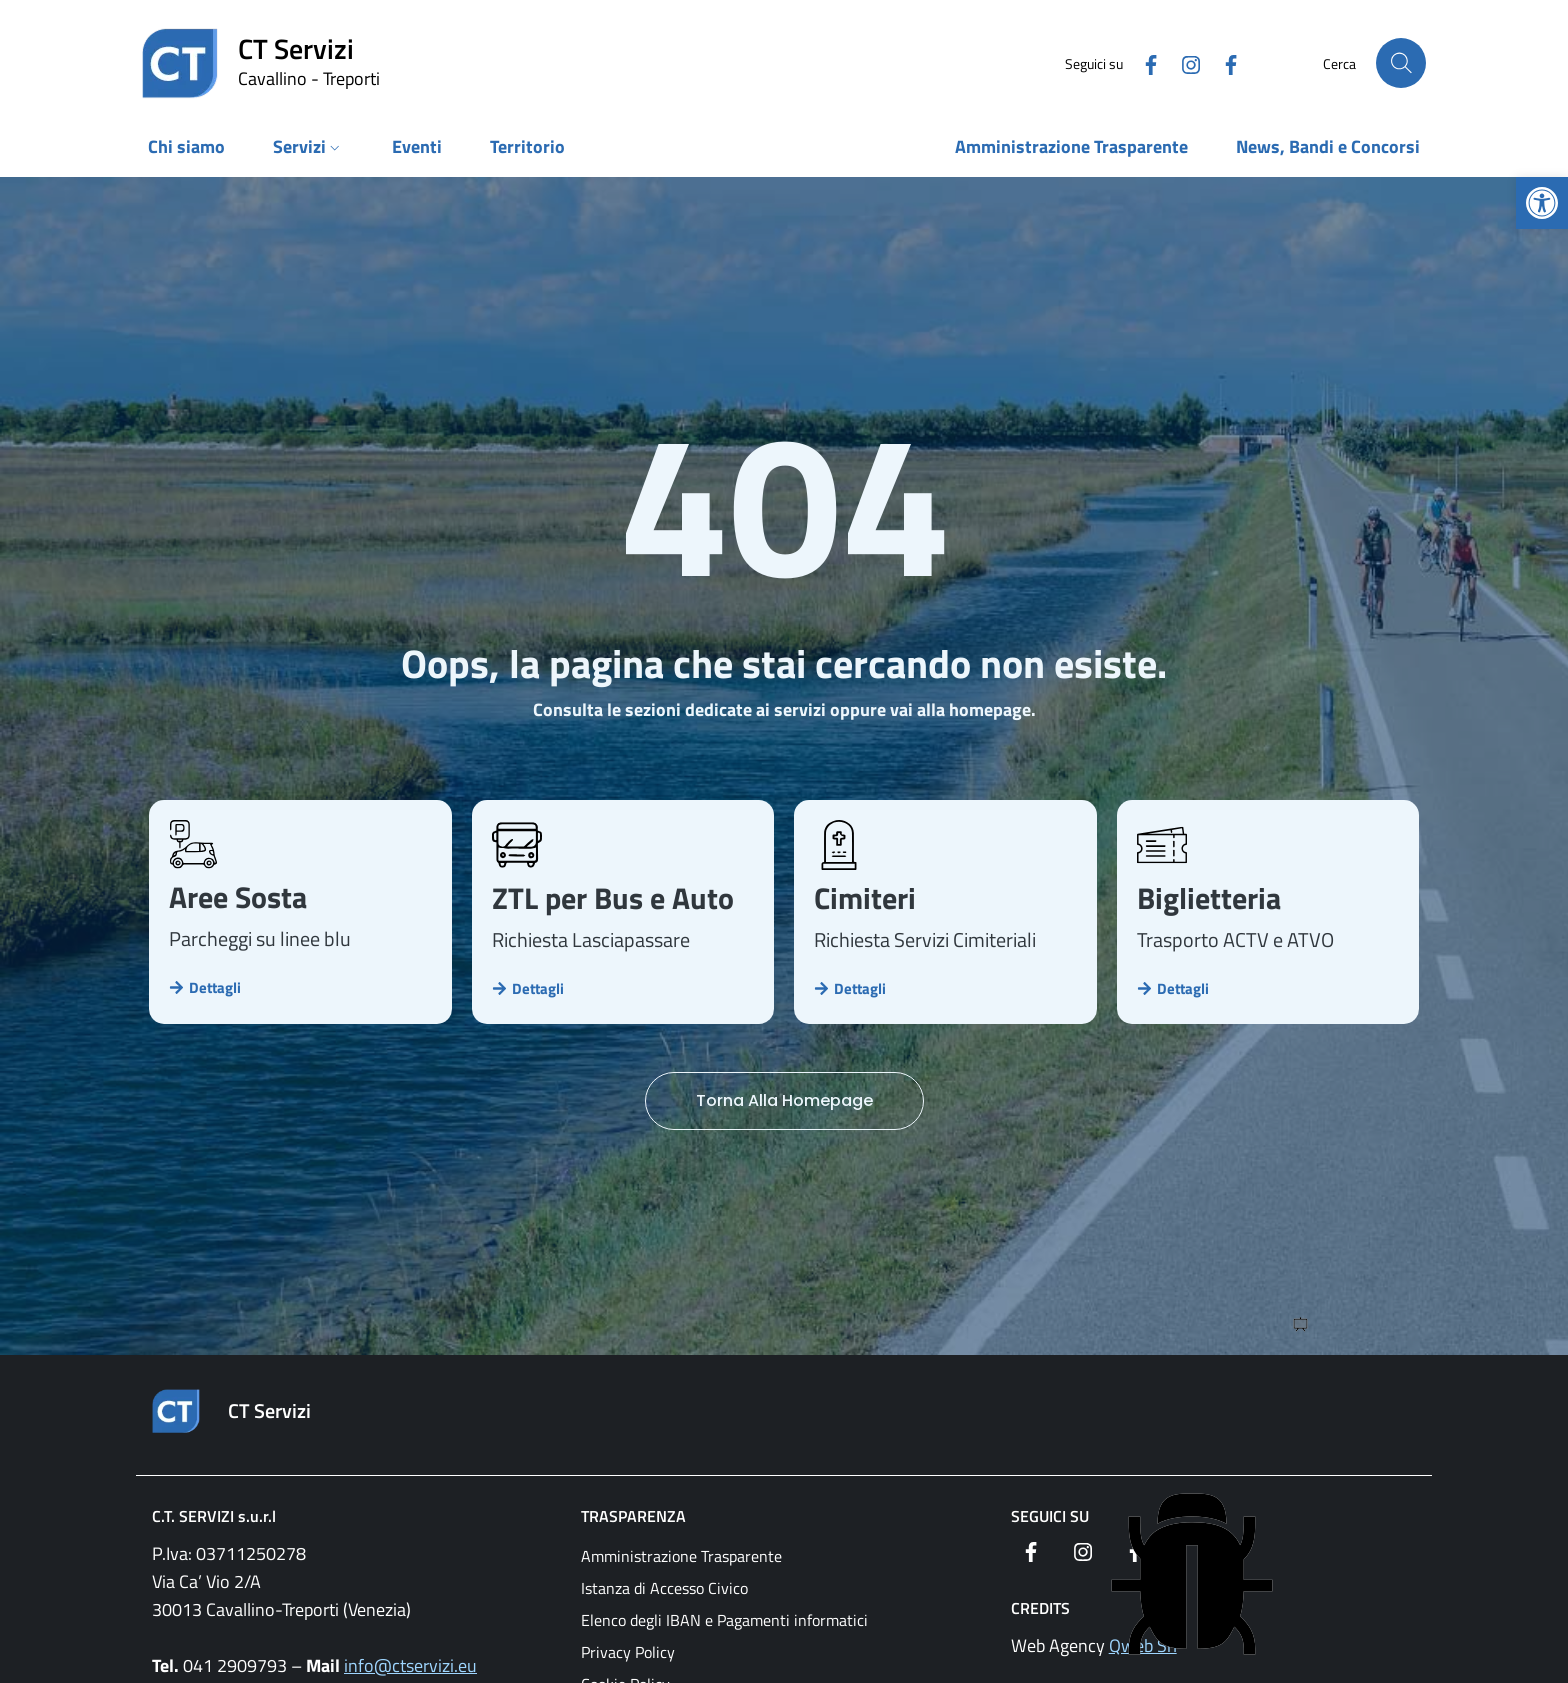 This screenshot has height=1683, width=1568. What do you see at coordinates (1192, 1574) in the screenshot?
I see `report a bug or issue` at bounding box center [1192, 1574].